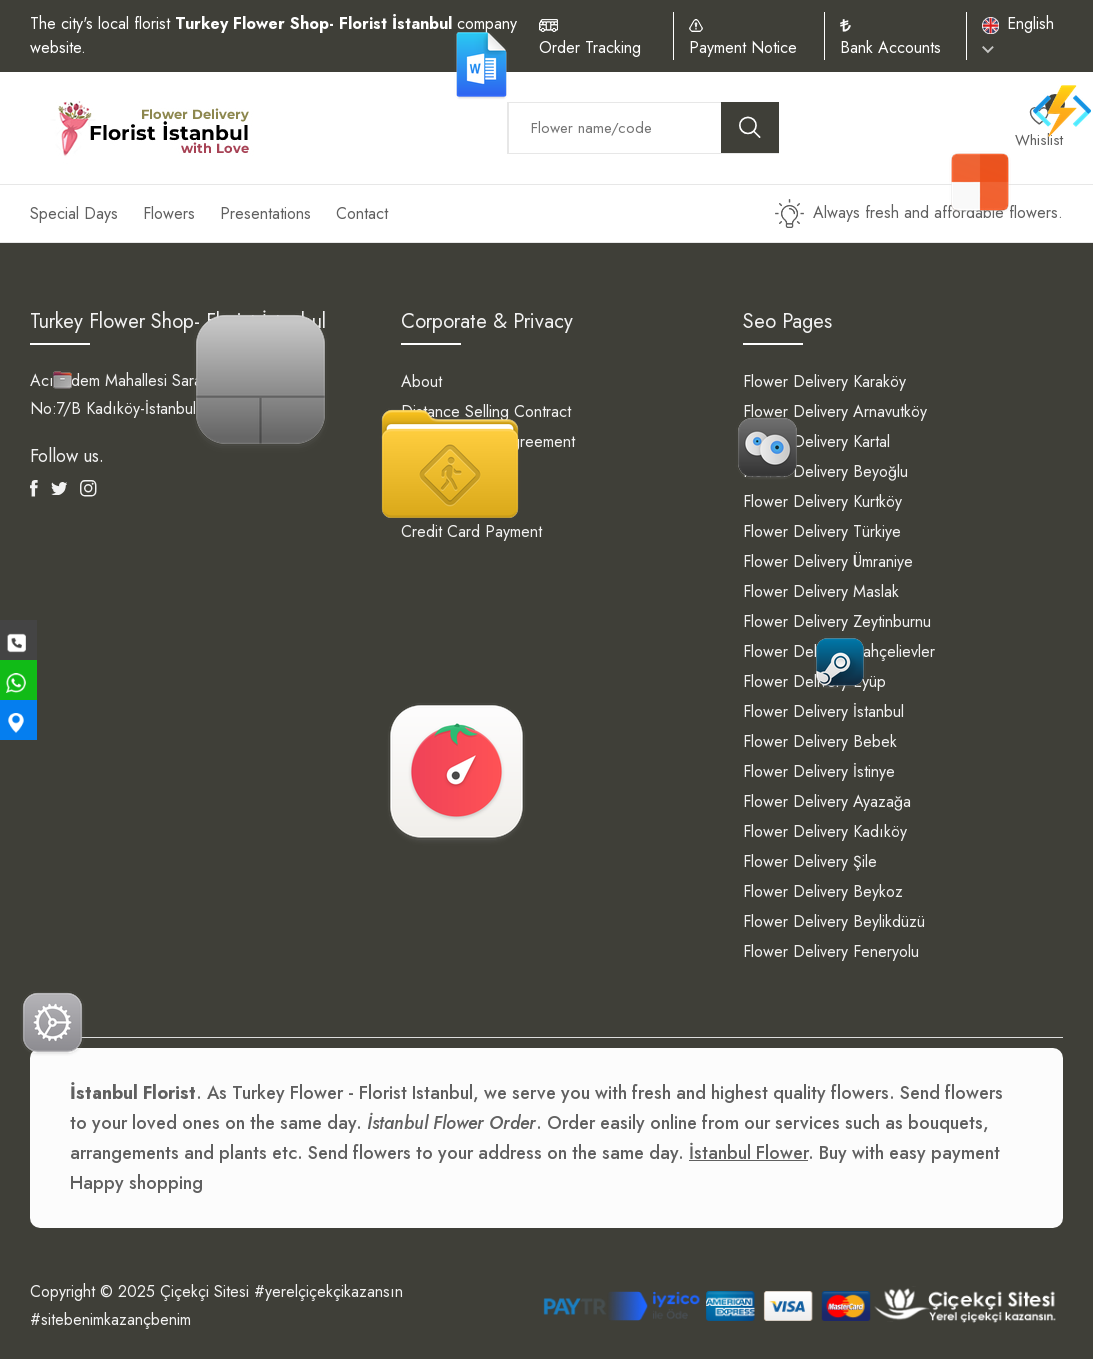 The height and width of the screenshot is (1359, 1093). What do you see at coordinates (62, 379) in the screenshot?
I see `open the file manager application` at bounding box center [62, 379].